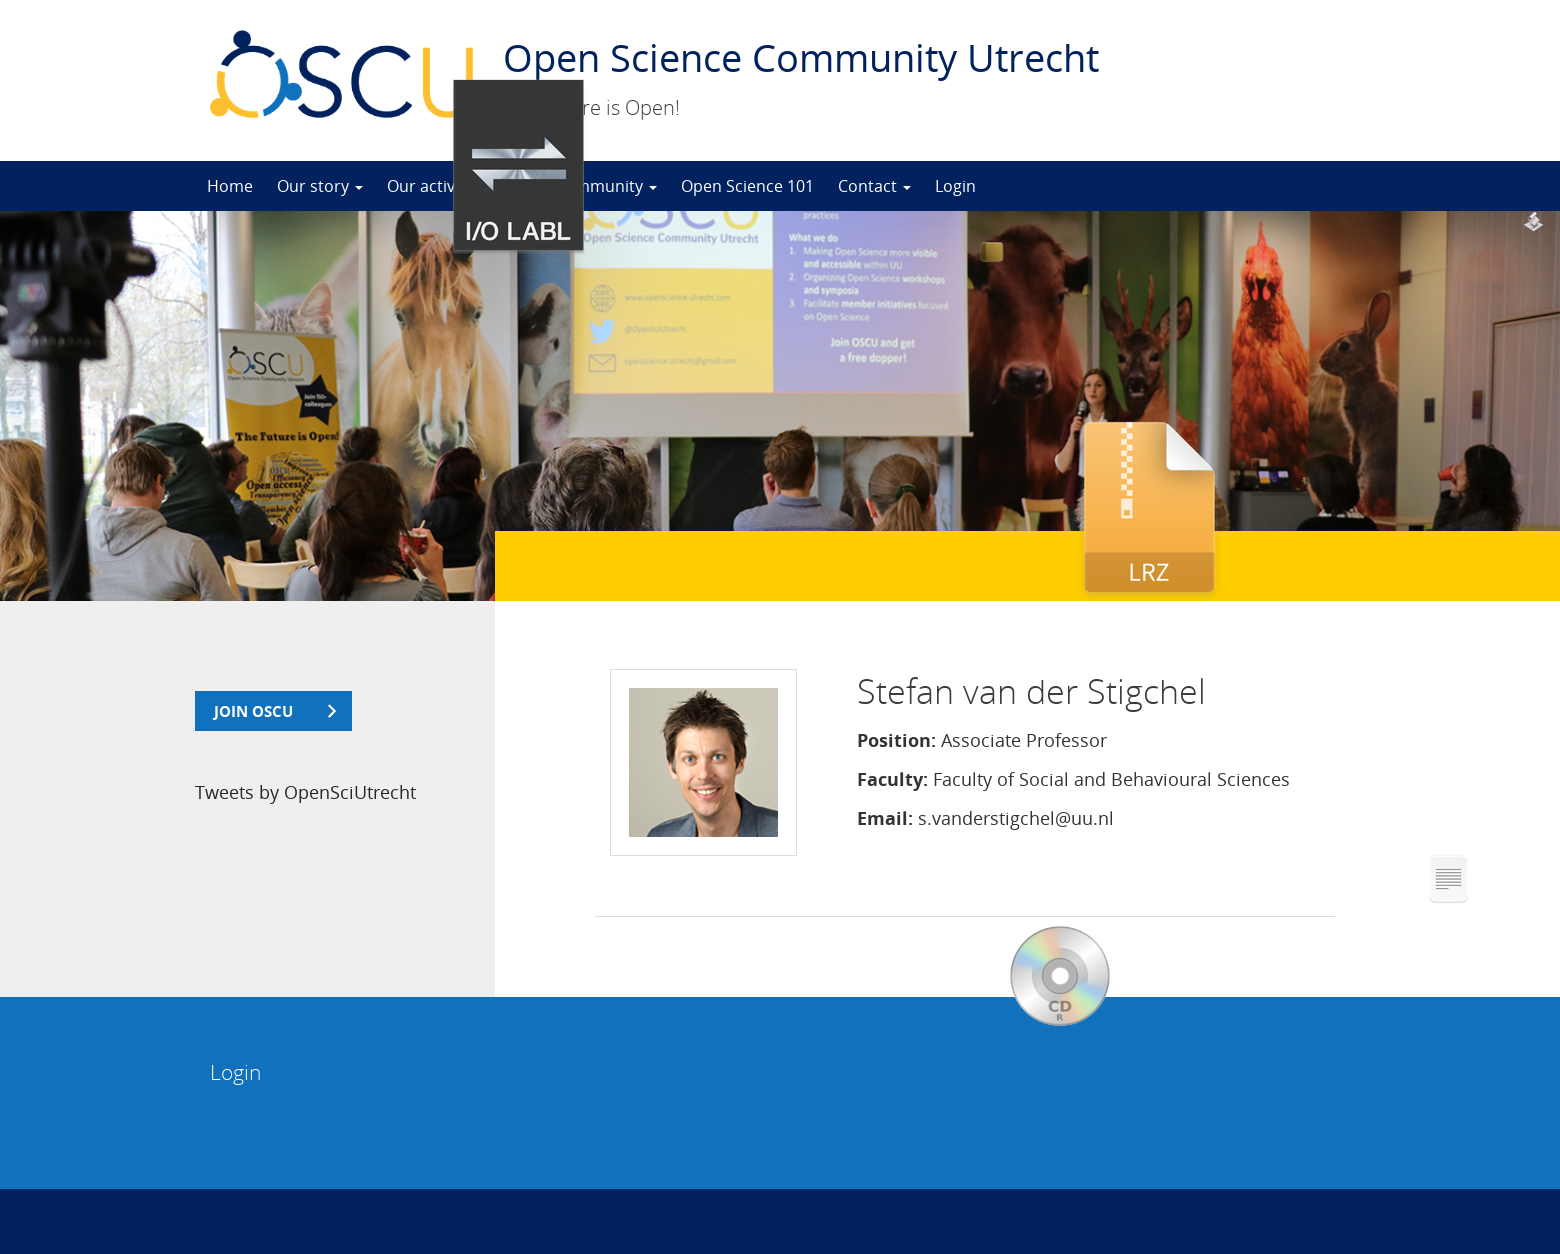 Image resolution: width=1560 pixels, height=1254 pixels. I want to click on a CD-R disc available for burning or writing data, so click(1060, 976).